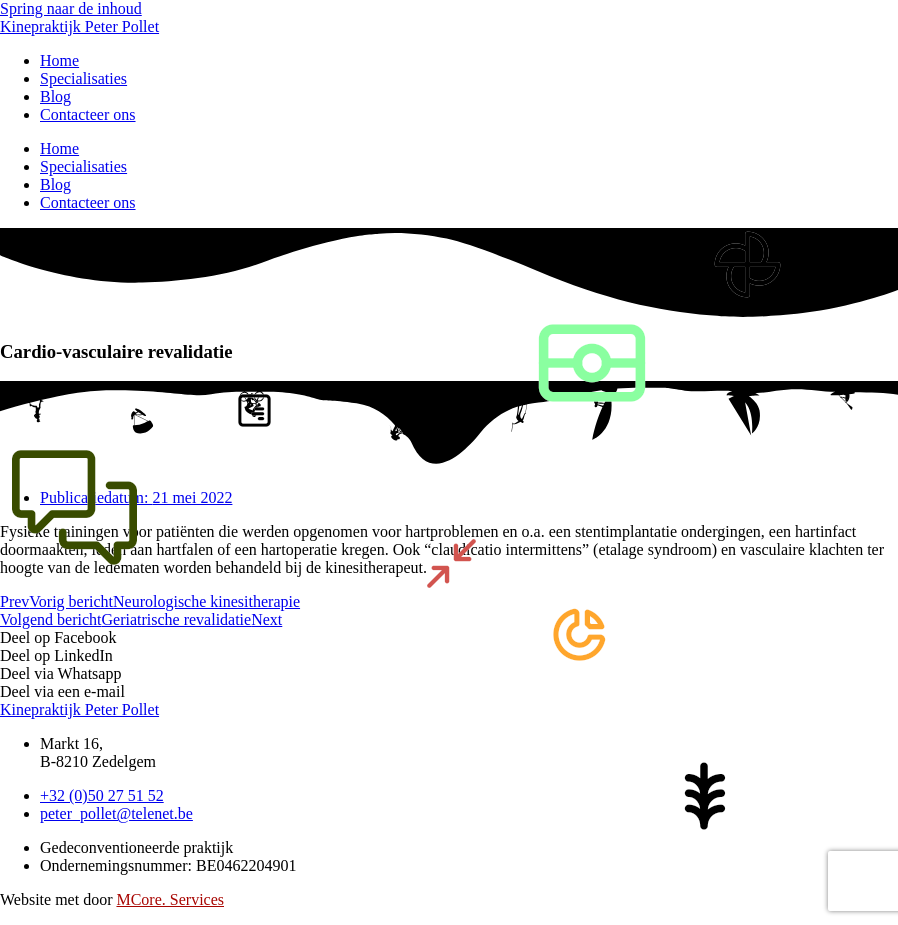  Describe the element at coordinates (74, 507) in the screenshot. I see `view discussion thread` at that location.